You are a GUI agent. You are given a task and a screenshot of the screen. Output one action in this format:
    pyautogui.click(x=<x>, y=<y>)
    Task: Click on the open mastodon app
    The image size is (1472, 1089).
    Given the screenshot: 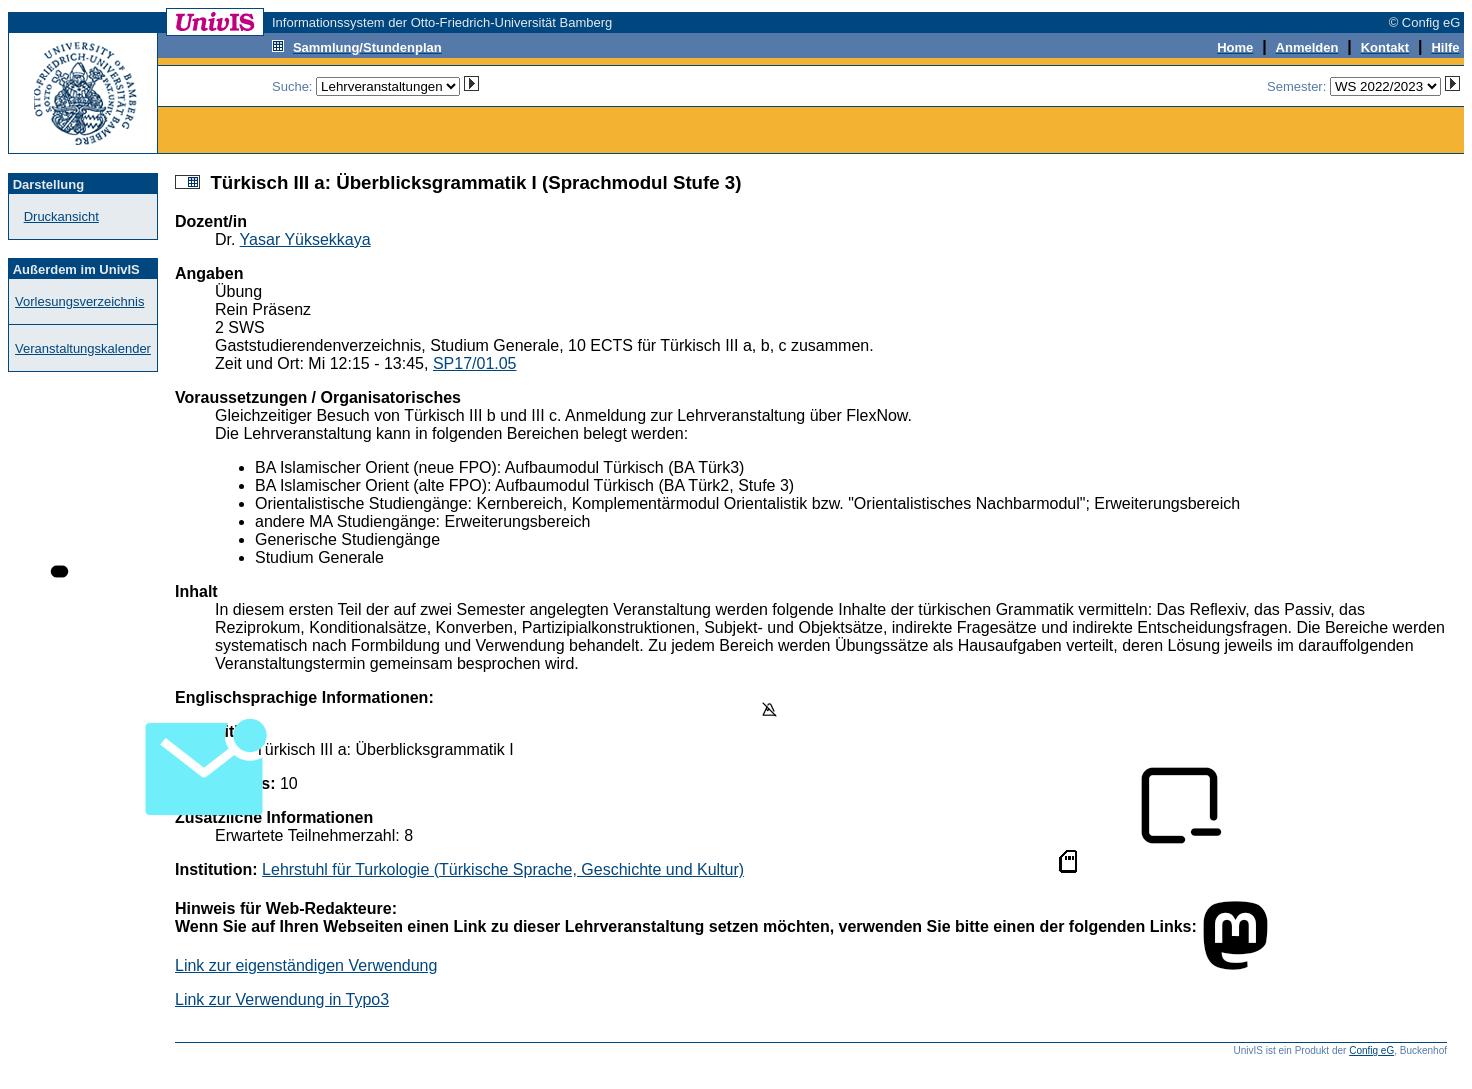 What is the action you would take?
    pyautogui.click(x=1235, y=935)
    